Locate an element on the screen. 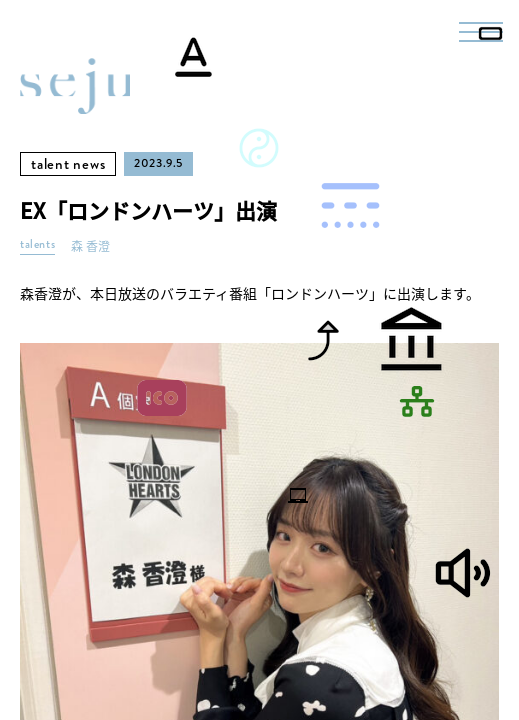 This screenshot has height=720, width=519. change text formatting options is located at coordinates (193, 58).